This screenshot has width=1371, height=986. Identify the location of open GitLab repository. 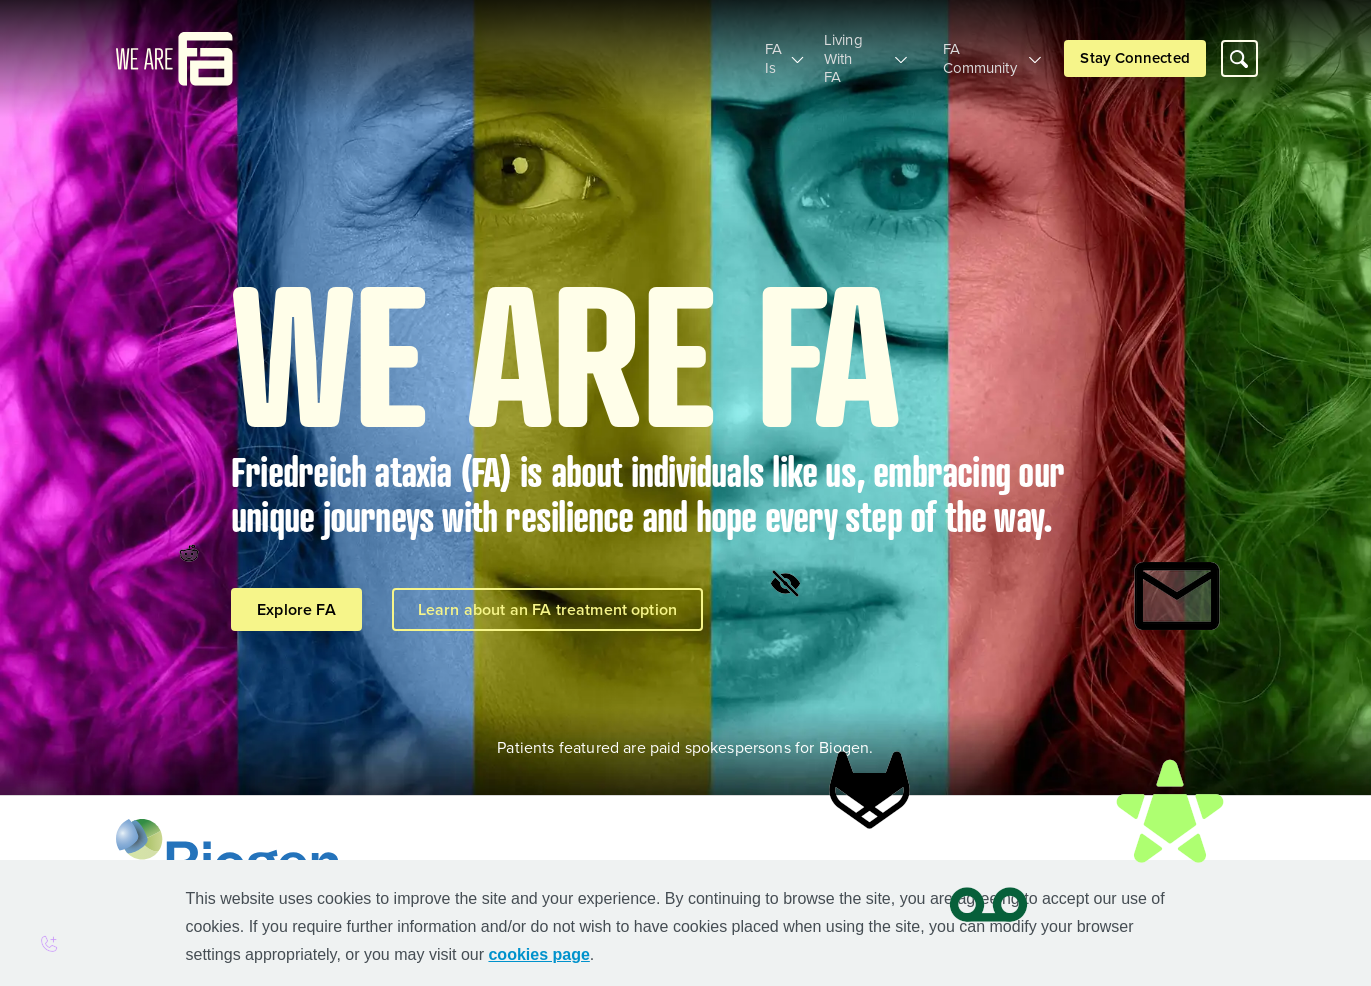
(869, 788).